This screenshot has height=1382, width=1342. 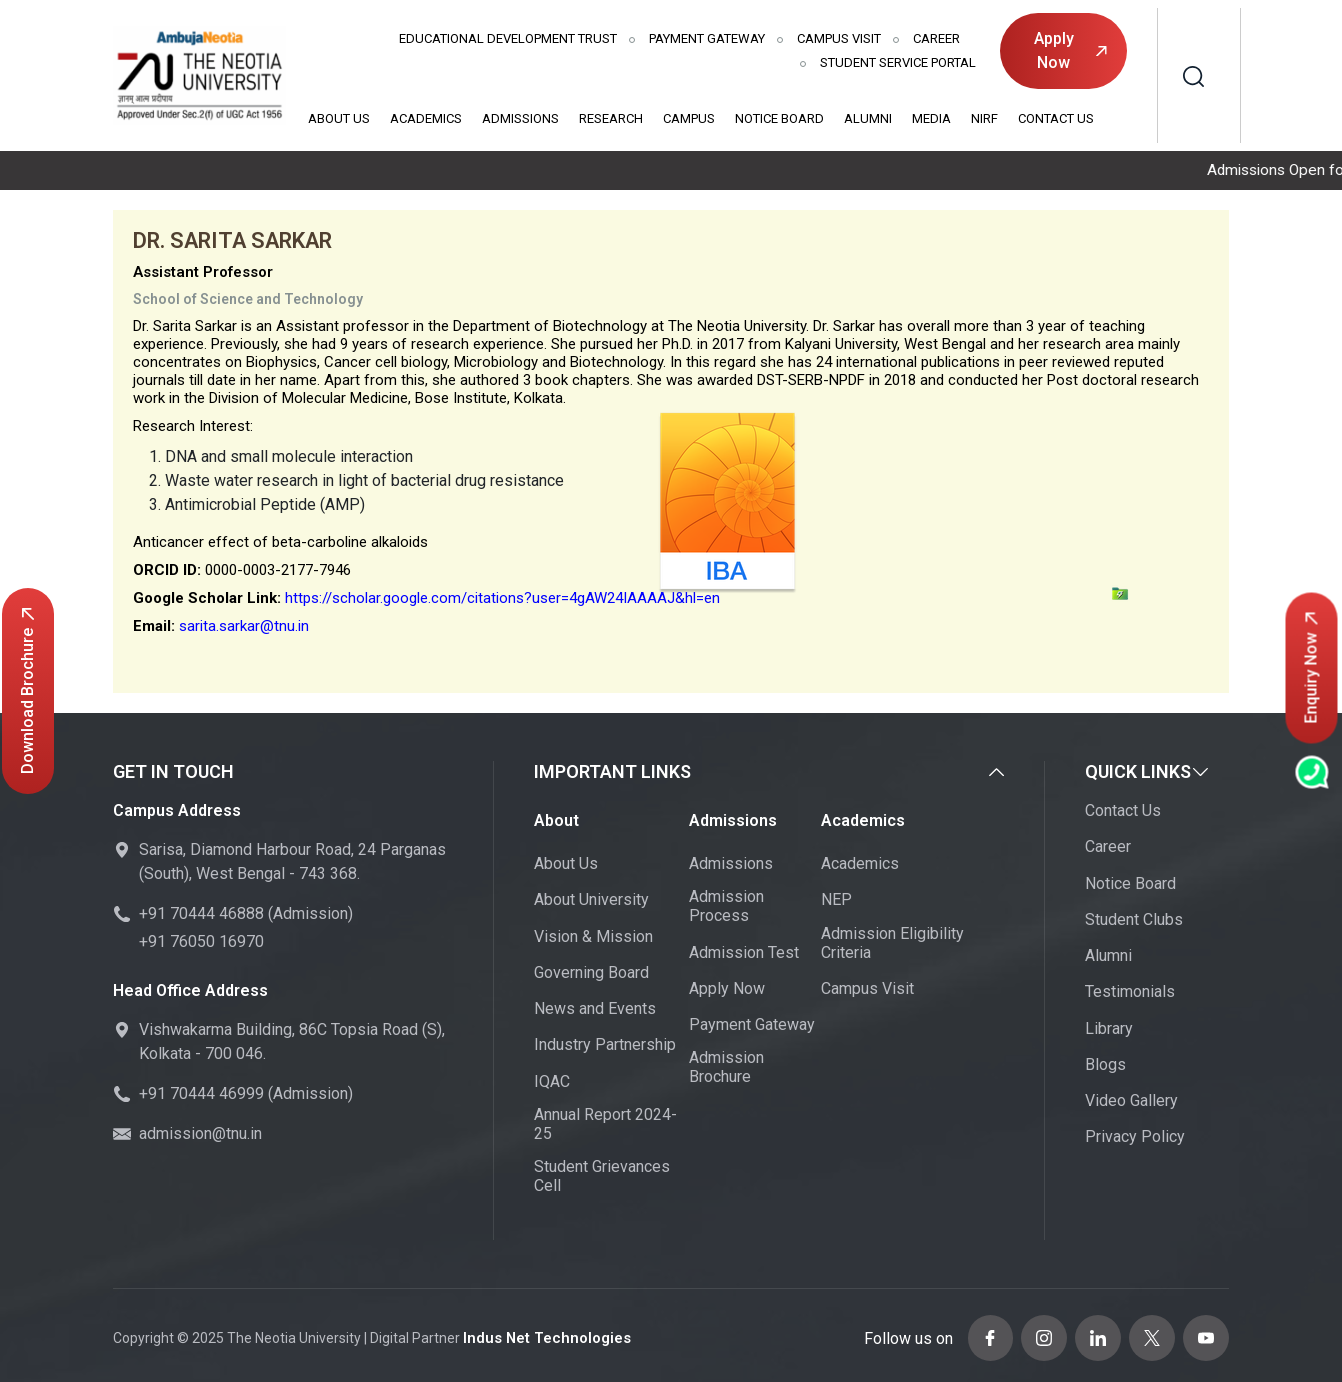 What do you see at coordinates (727, 505) in the screenshot?
I see `open an iBooks Author document` at bounding box center [727, 505].